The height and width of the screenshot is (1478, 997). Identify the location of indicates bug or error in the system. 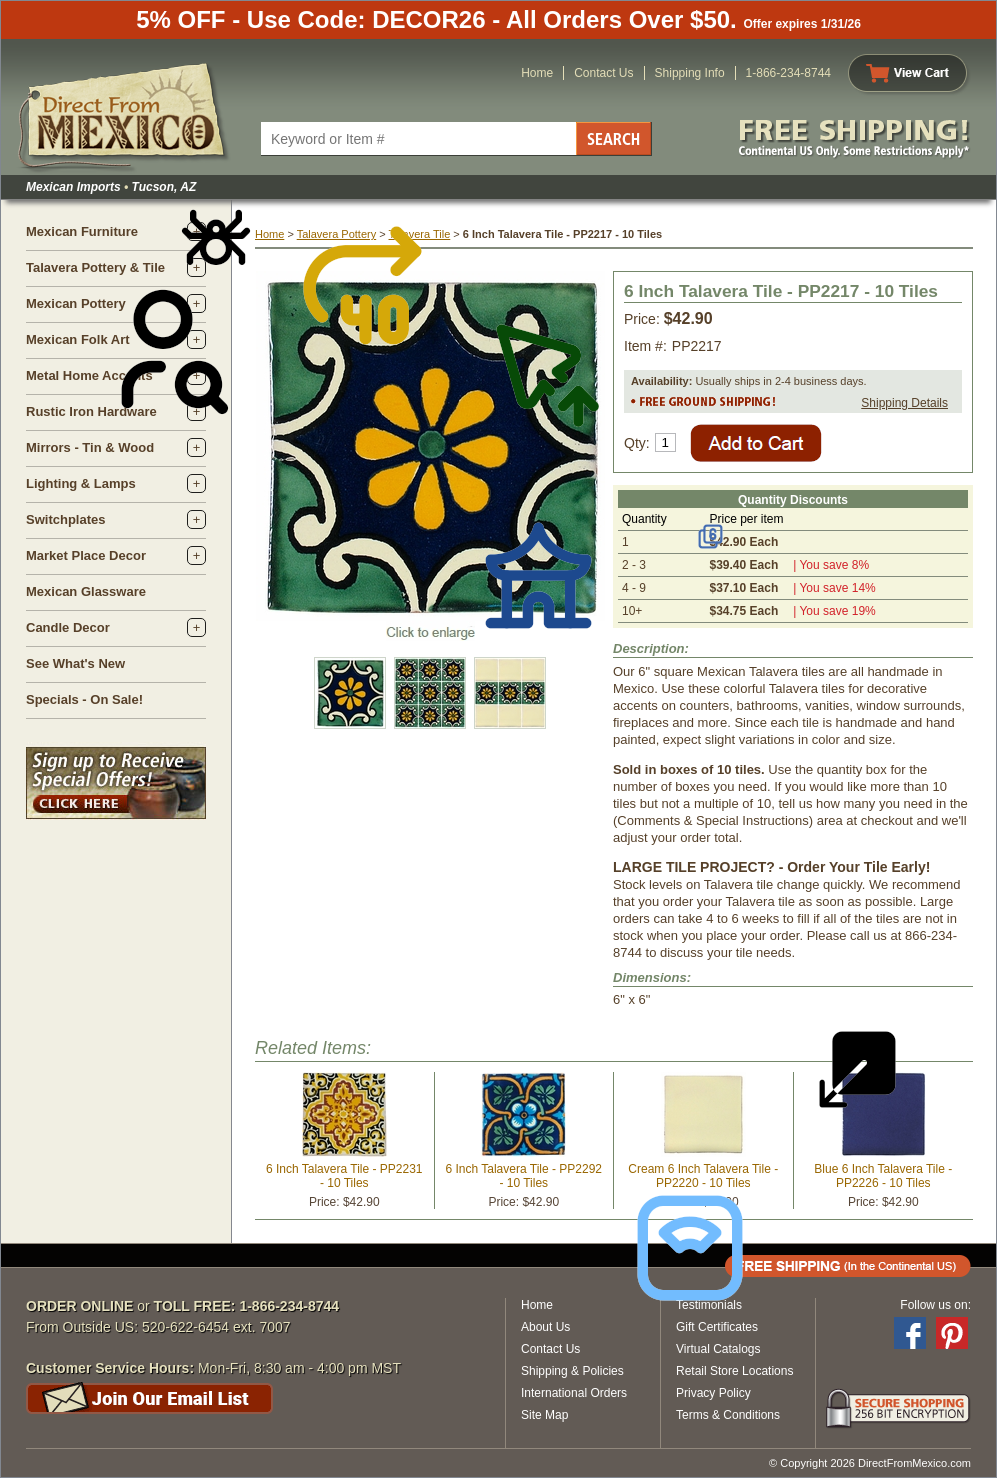
(216, 239).